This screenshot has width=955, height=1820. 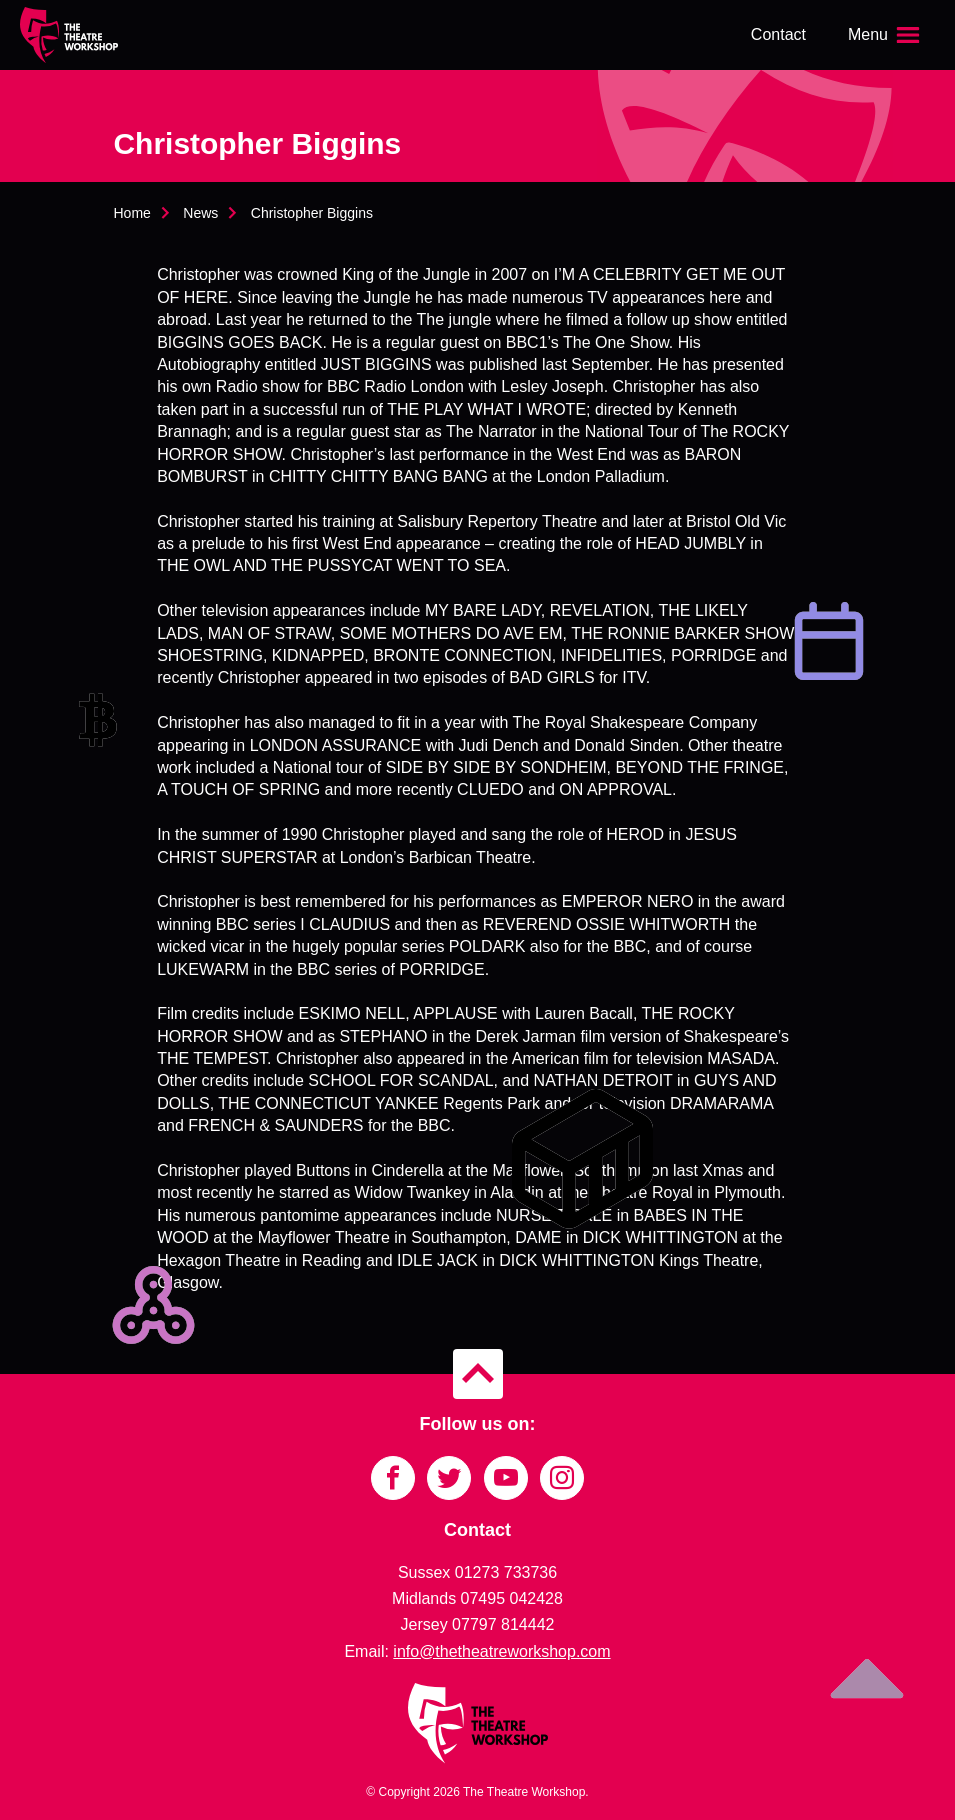 I want to click on collapse an expanded section, so click(x=867, y=1678).